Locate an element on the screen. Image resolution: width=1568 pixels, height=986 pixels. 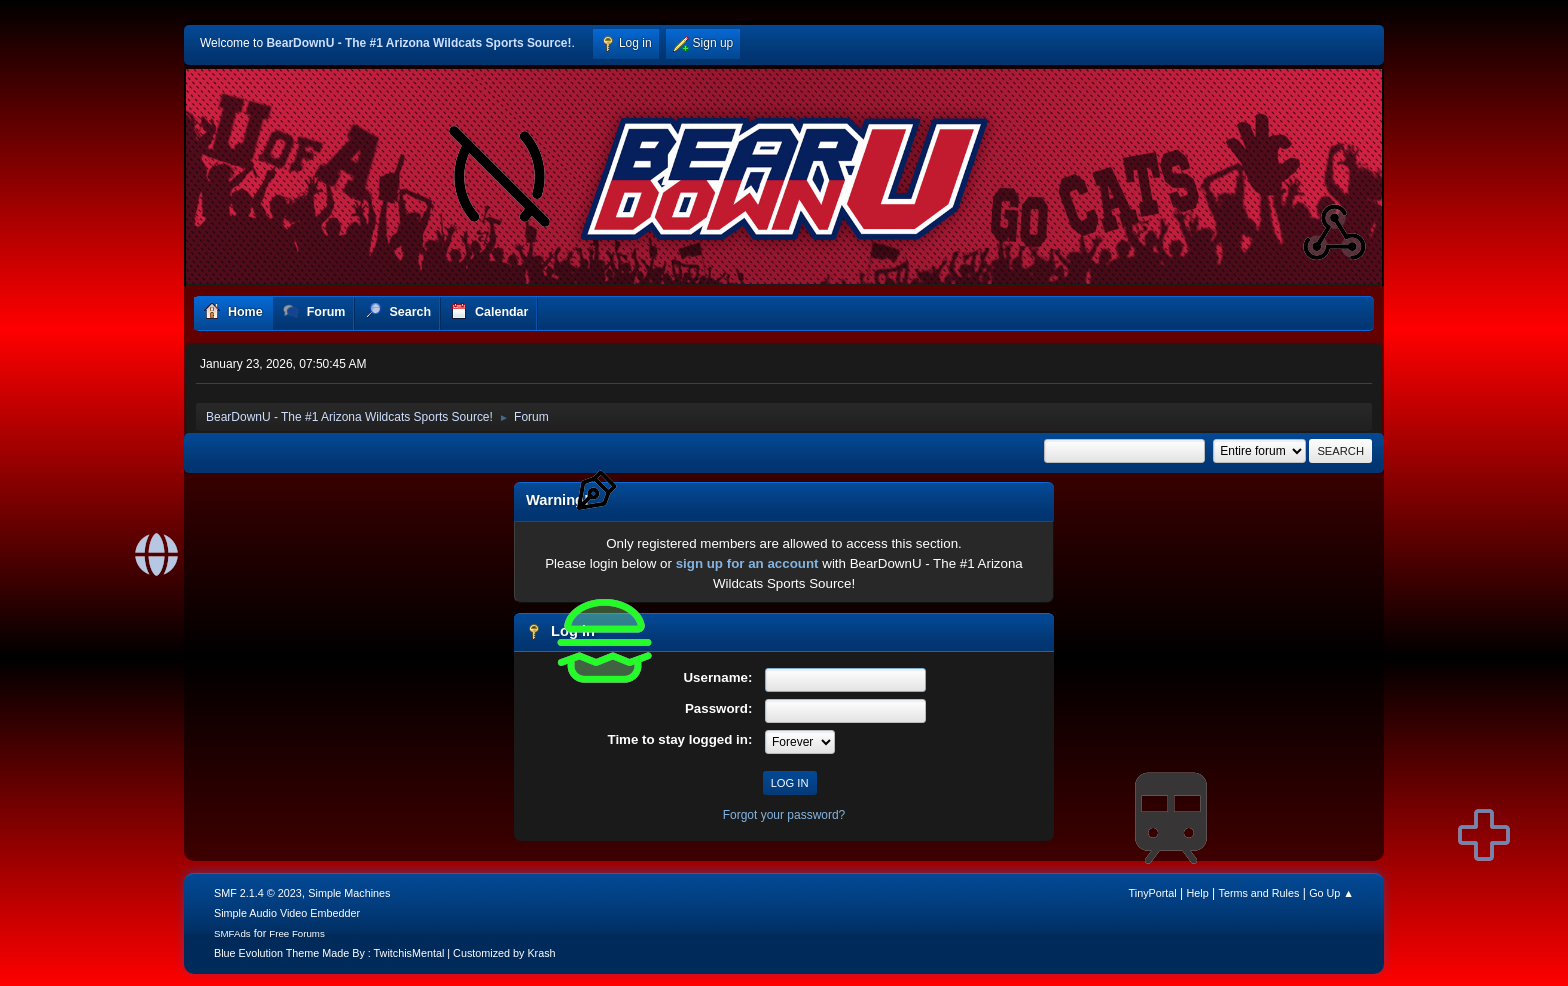
access drawing or illustration tools is located at coordinates (594, 492).